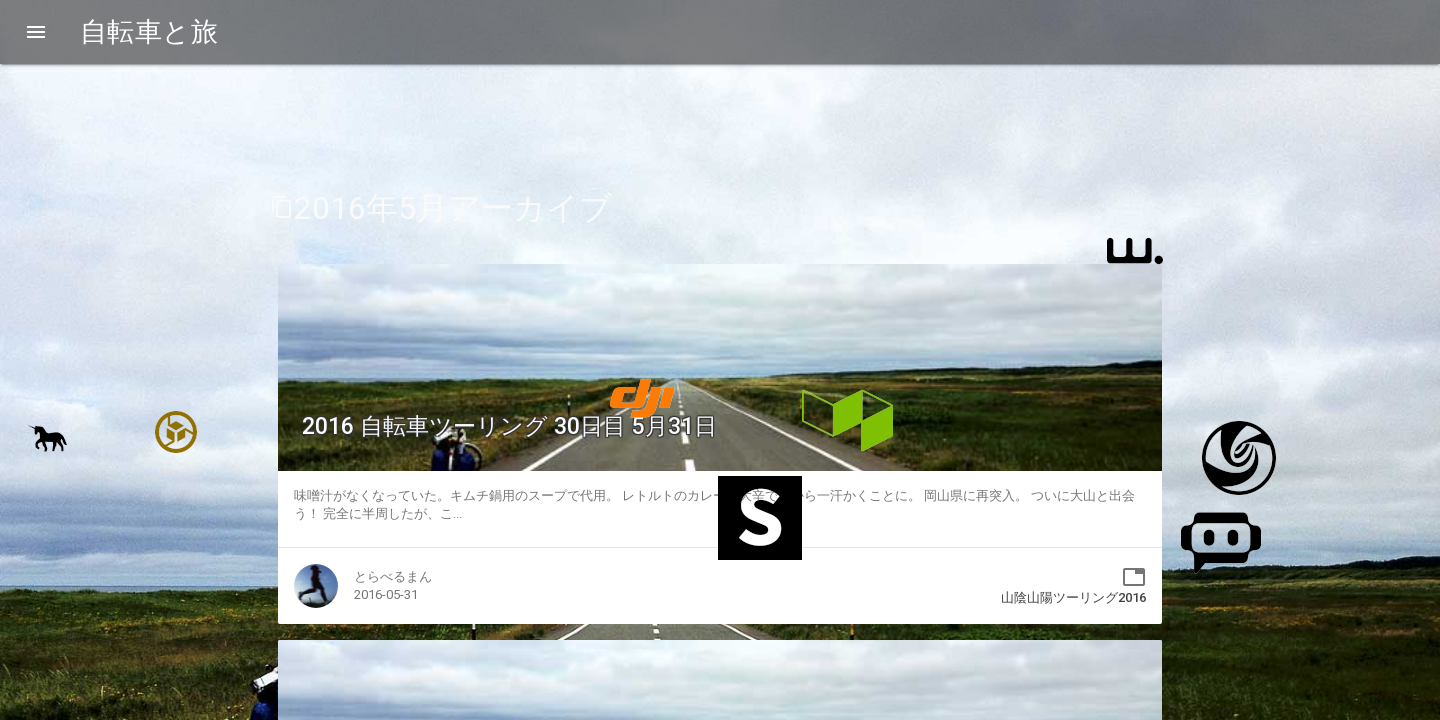  I want to click on open Buildkite CI/CD dashboard, so click(847, 420).